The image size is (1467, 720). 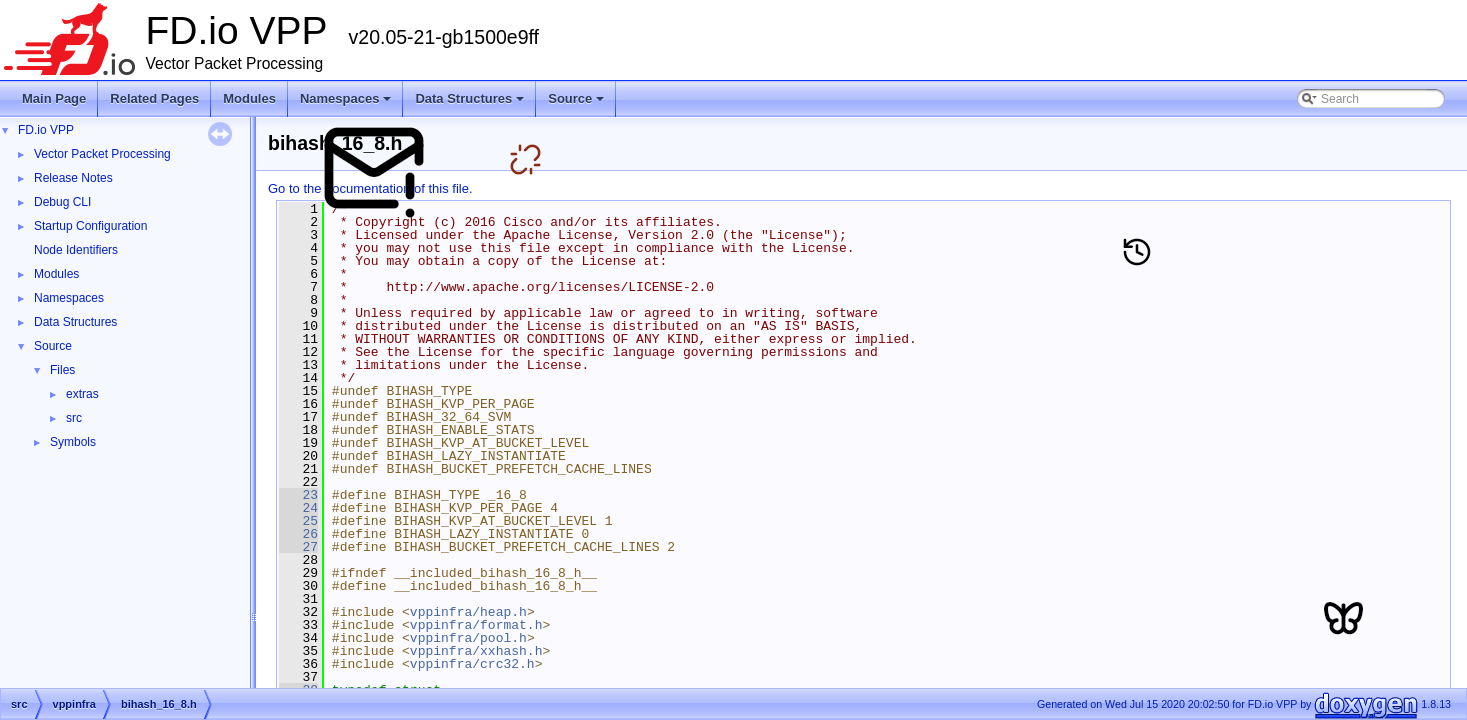 I want to click on indicates a problem with an email or message, so click(x=374, y=168).